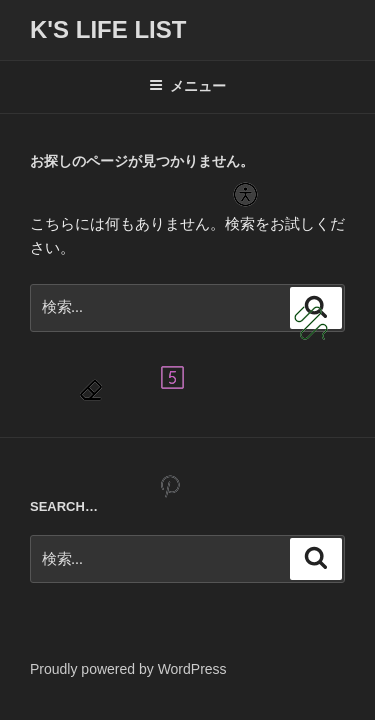  I want to click on access user profile or account settings, so click(245, 194).